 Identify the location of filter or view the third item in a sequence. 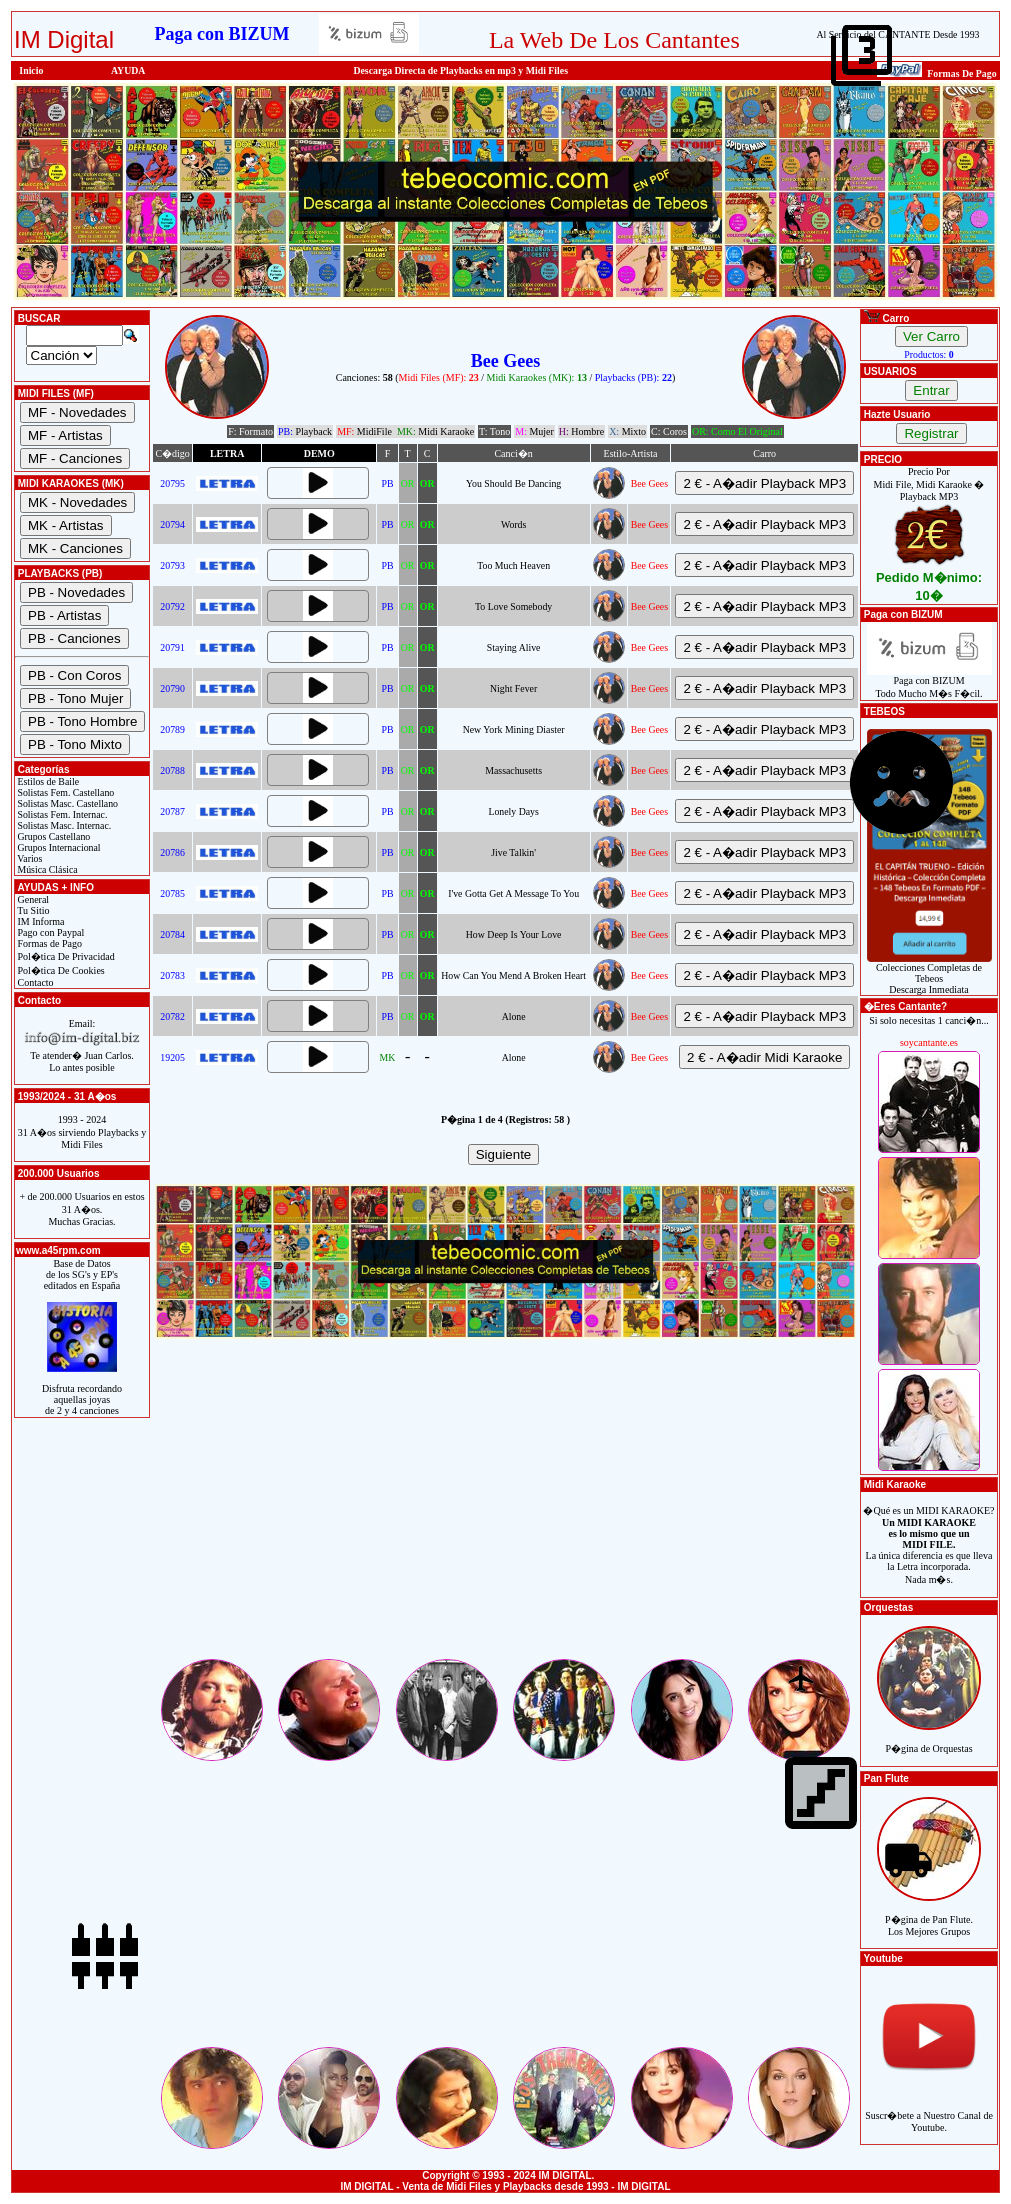
(861, 55).